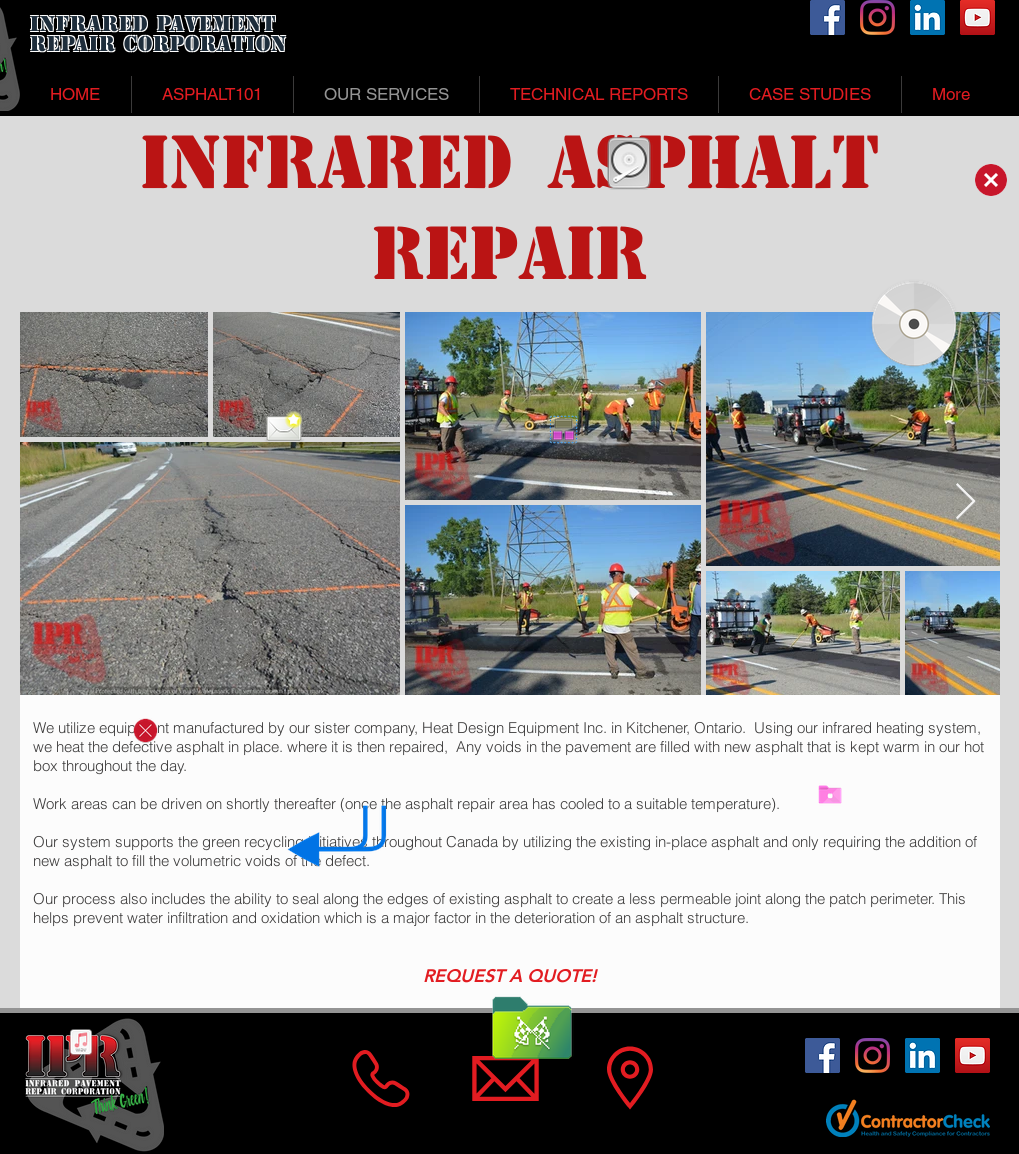 The height and width of the screenshot is (1154, 1019). Describe the element at coordinates (563, 429) in the screenshot. I see `select all items in the current view` at that location.